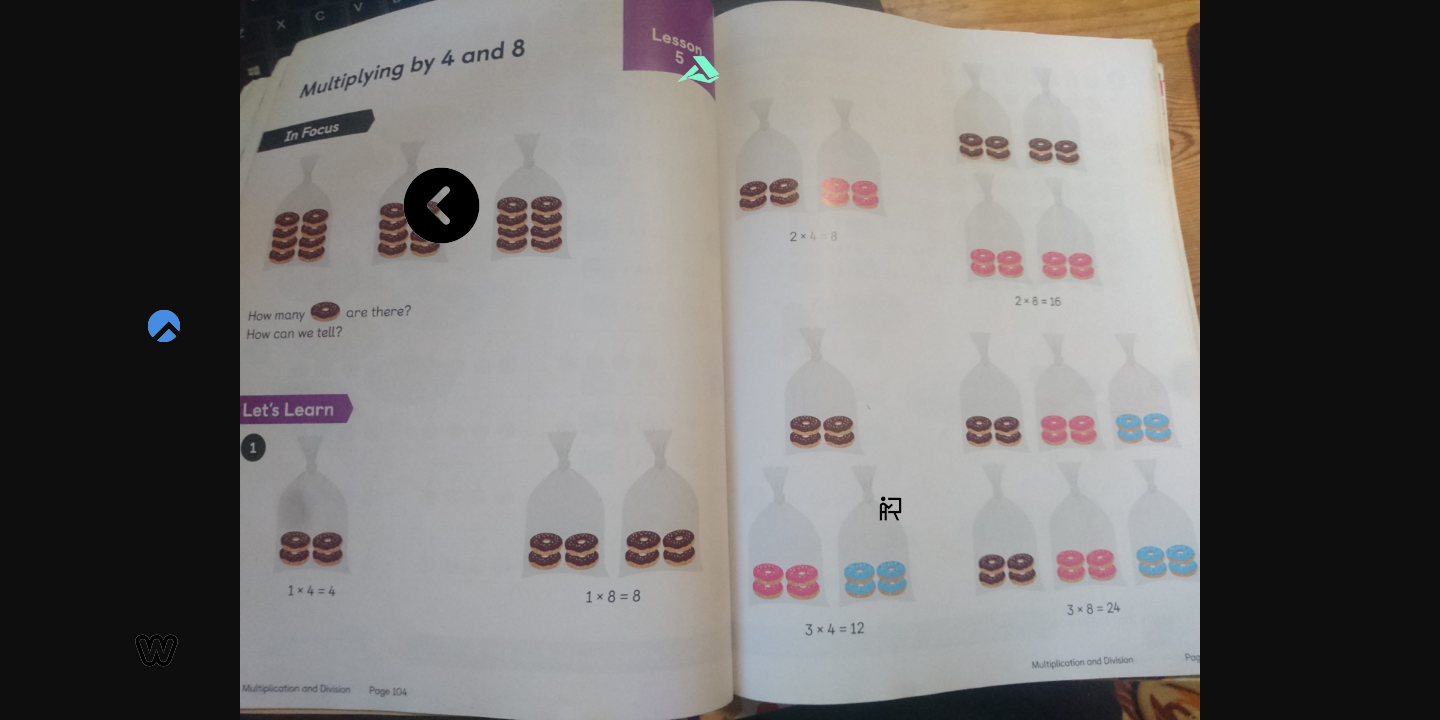 The image size is (1440, 720). What do you see at coordinates (698, 69) in the screenshot?
I see `accusoft company logo` at bounding box center [698, 69].